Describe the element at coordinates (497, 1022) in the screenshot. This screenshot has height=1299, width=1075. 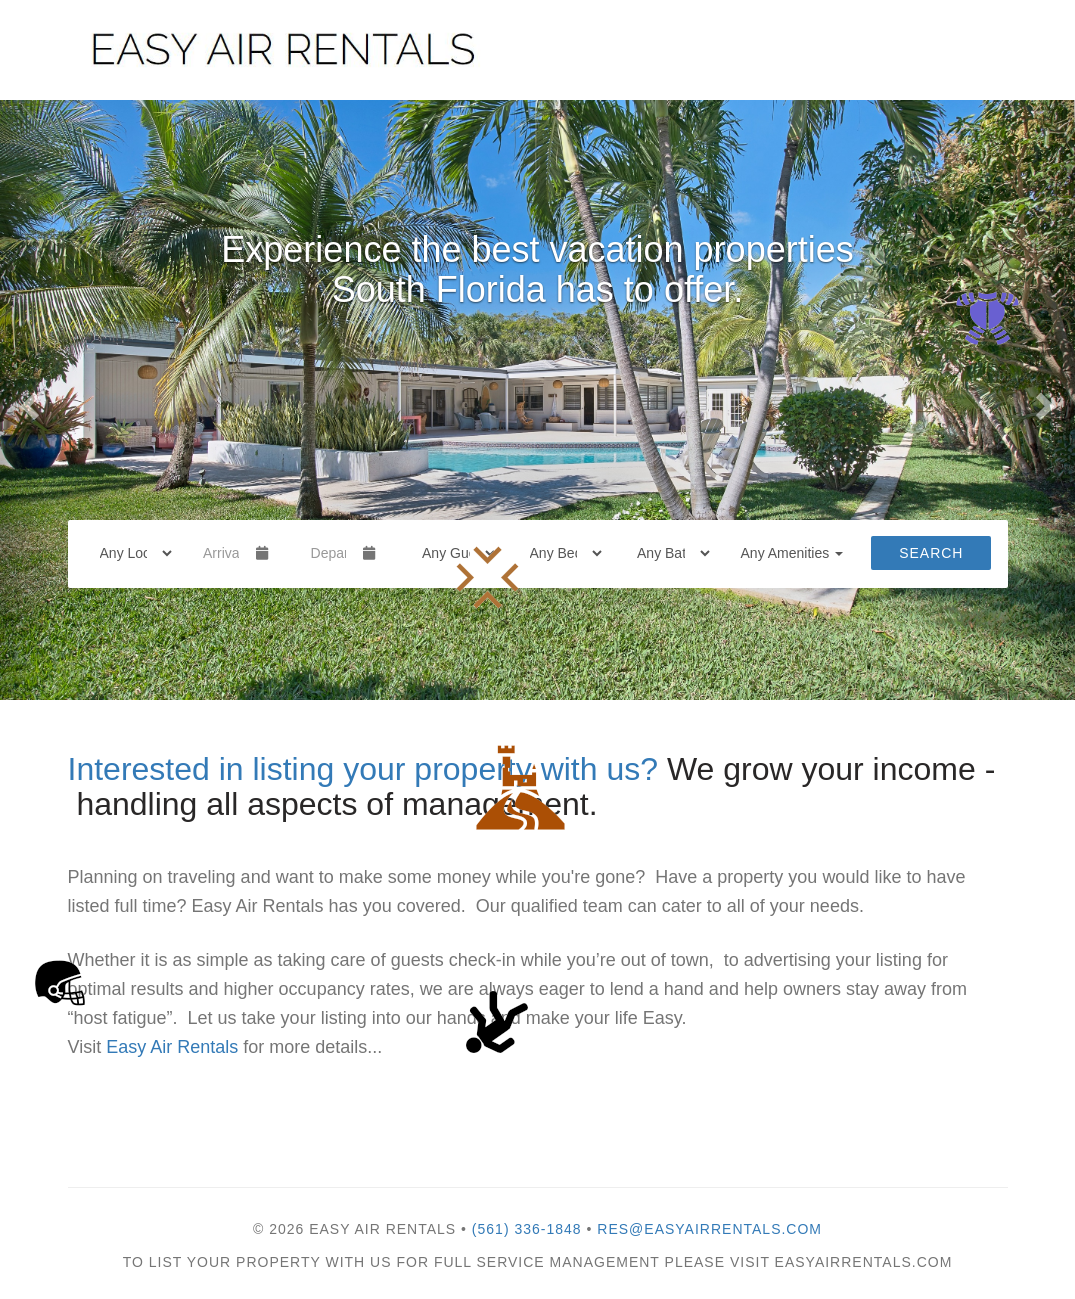
I see `indicates a fall hazard or danger zone` at that location.